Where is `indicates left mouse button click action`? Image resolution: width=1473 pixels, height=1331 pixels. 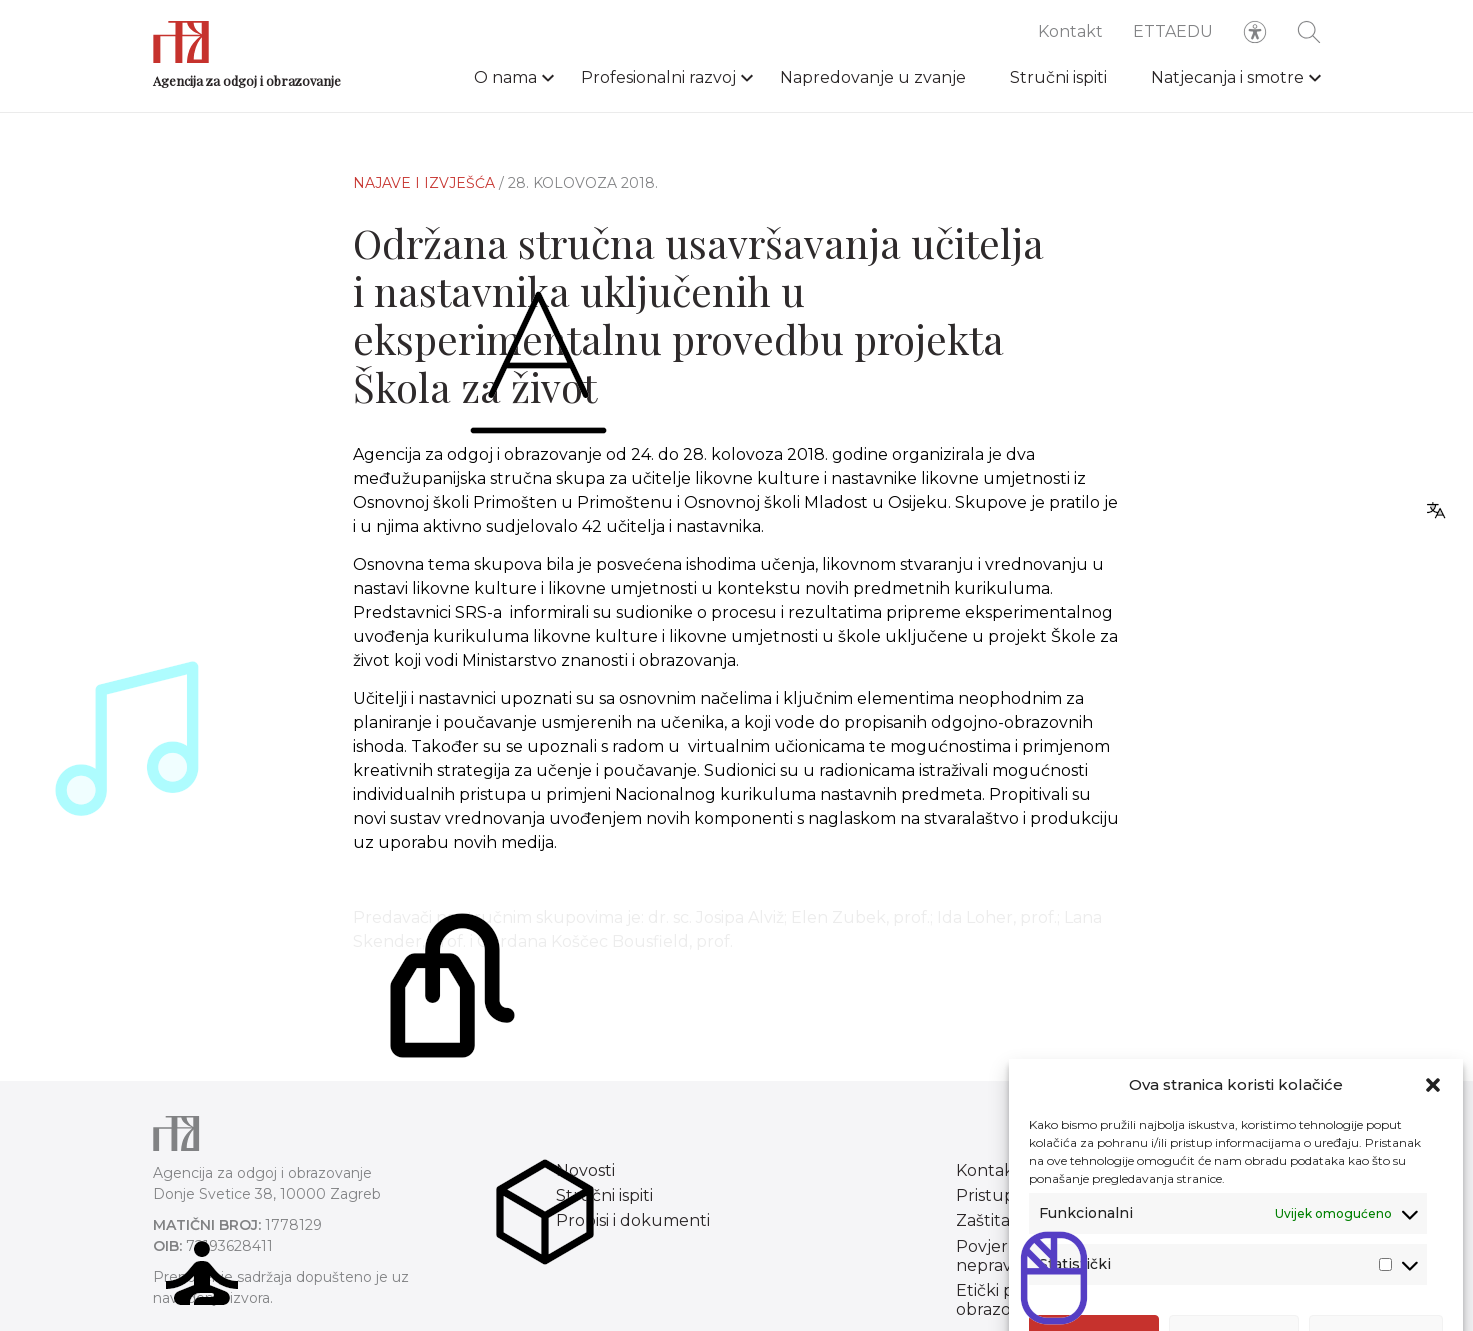
indicates left mouse button click action is located at coordinates (1054, 1278).